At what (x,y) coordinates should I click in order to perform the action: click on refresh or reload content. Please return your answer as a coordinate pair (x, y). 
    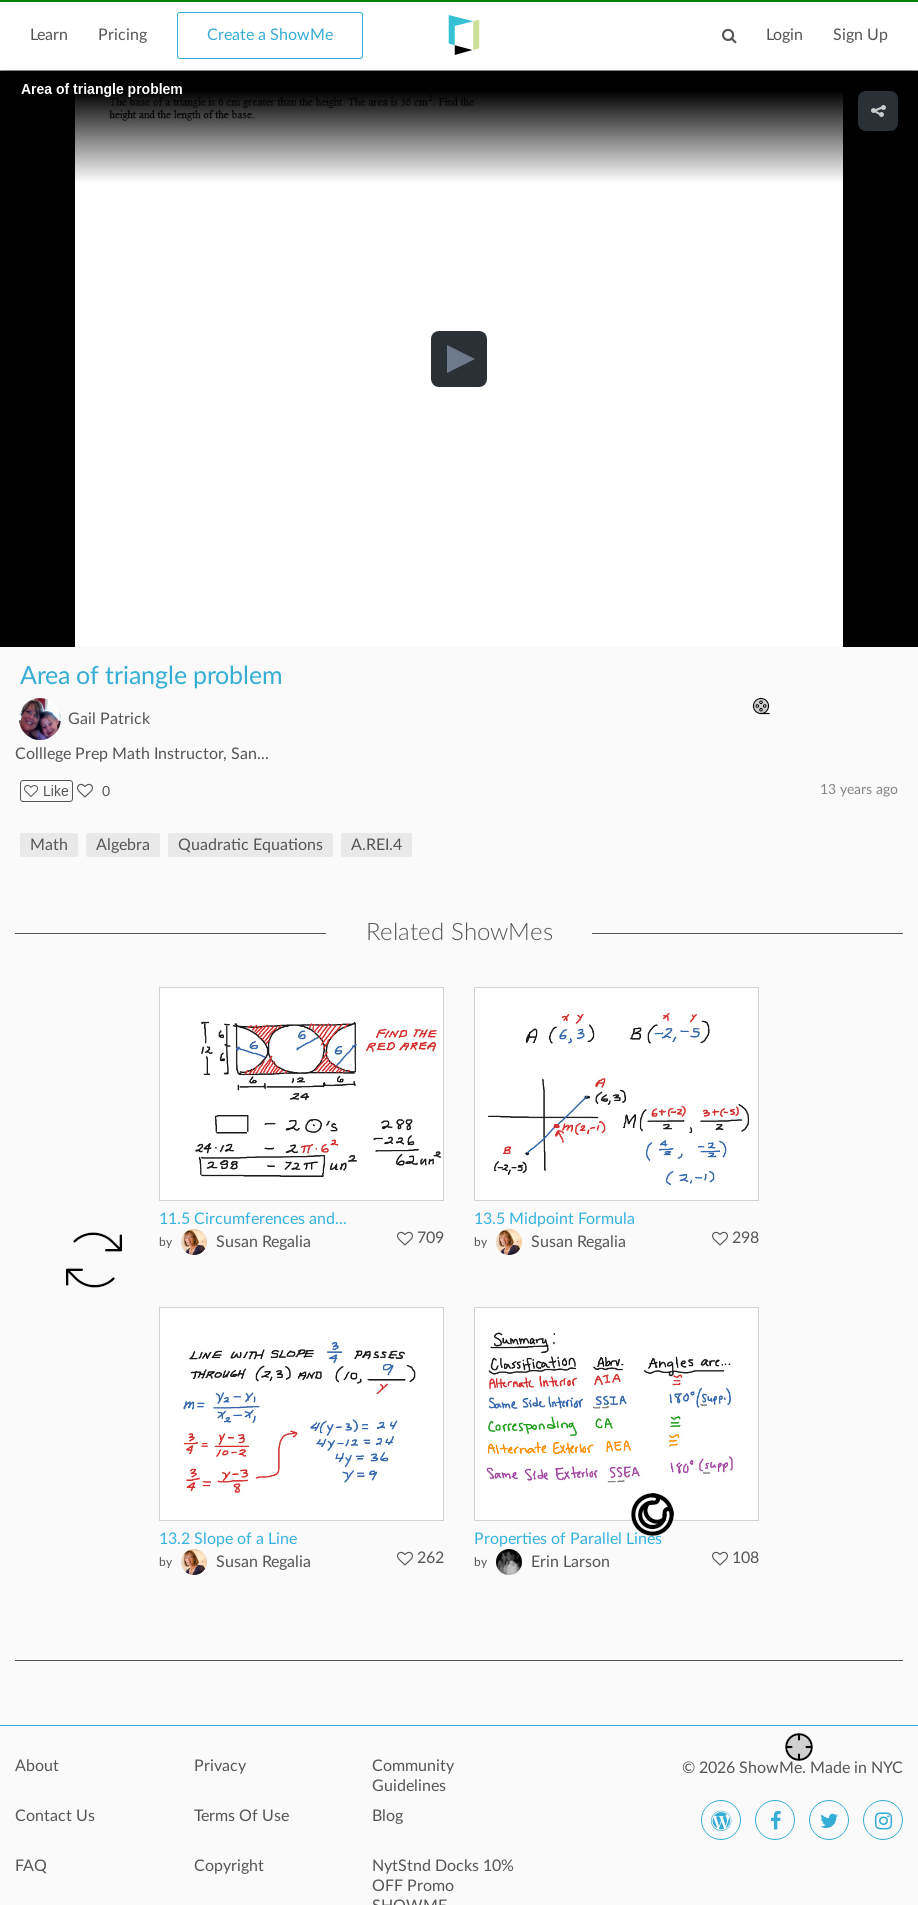
    Looking at the image, I should click on (94, 1260).